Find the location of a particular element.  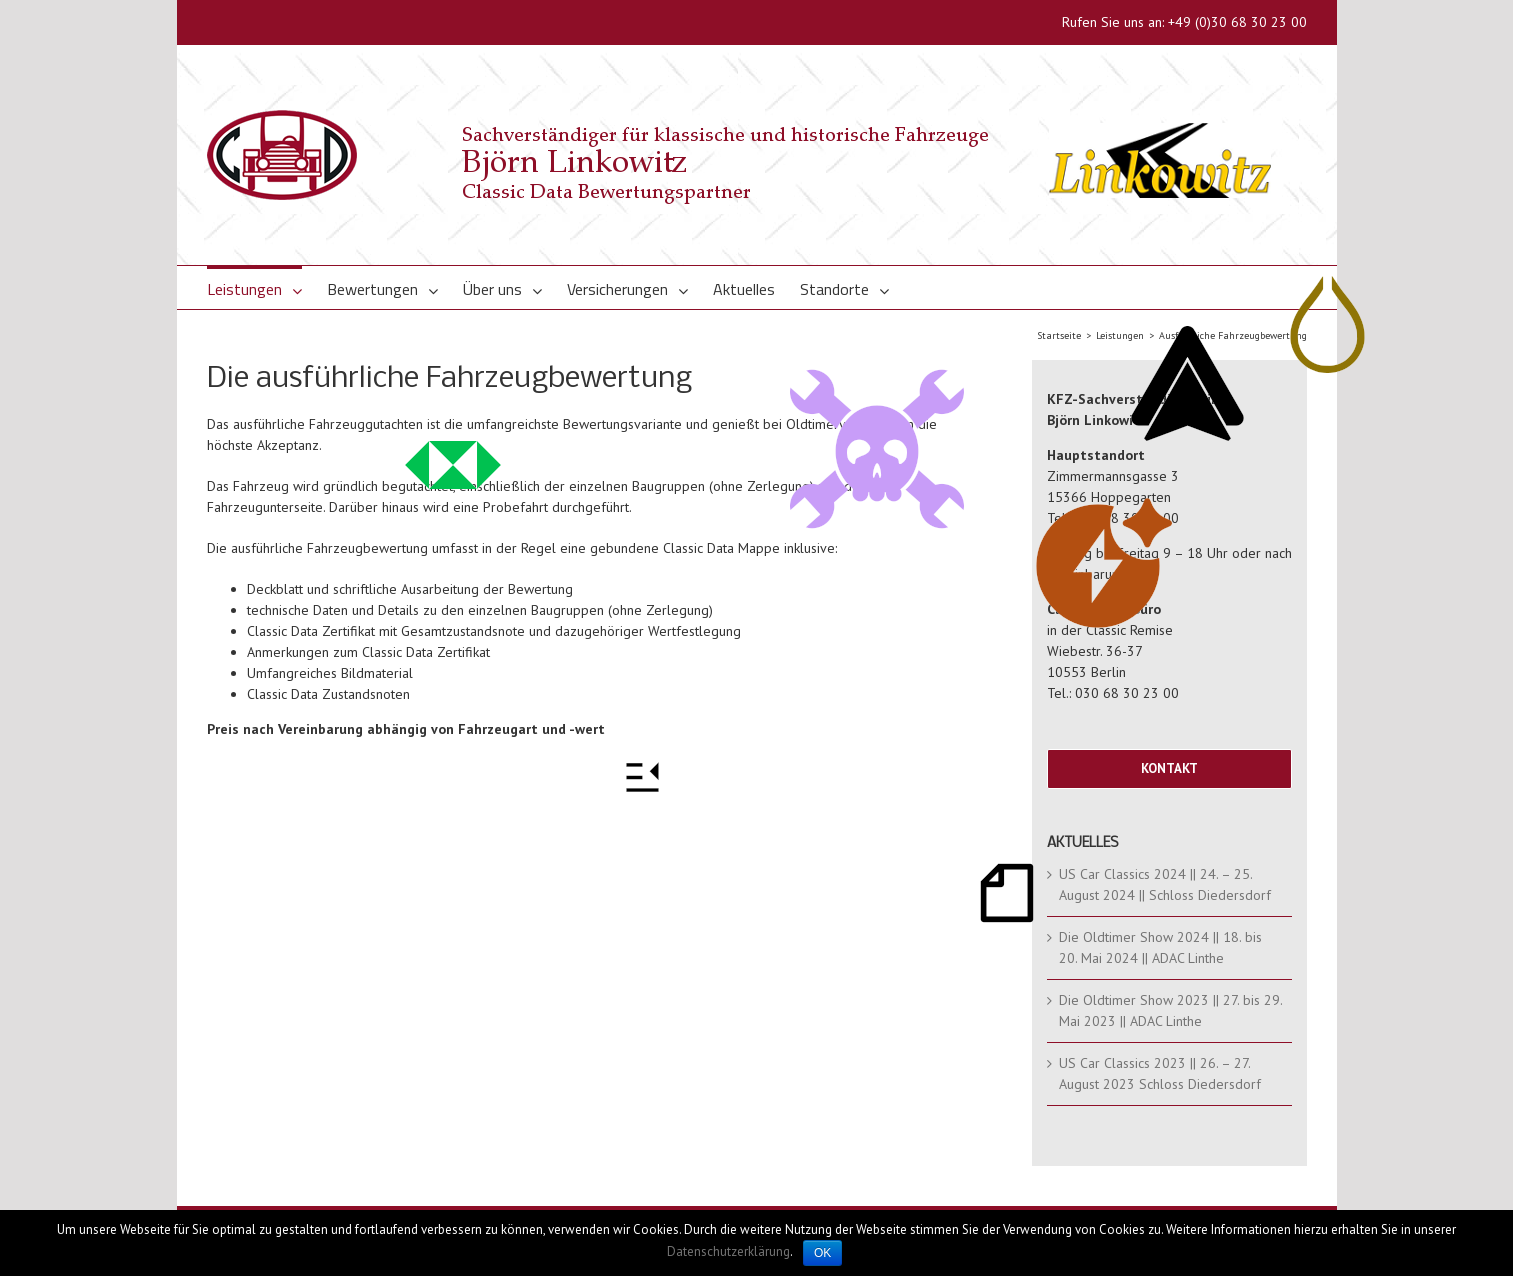

hyprland window manager logo is located at coordinates (1327, 324).